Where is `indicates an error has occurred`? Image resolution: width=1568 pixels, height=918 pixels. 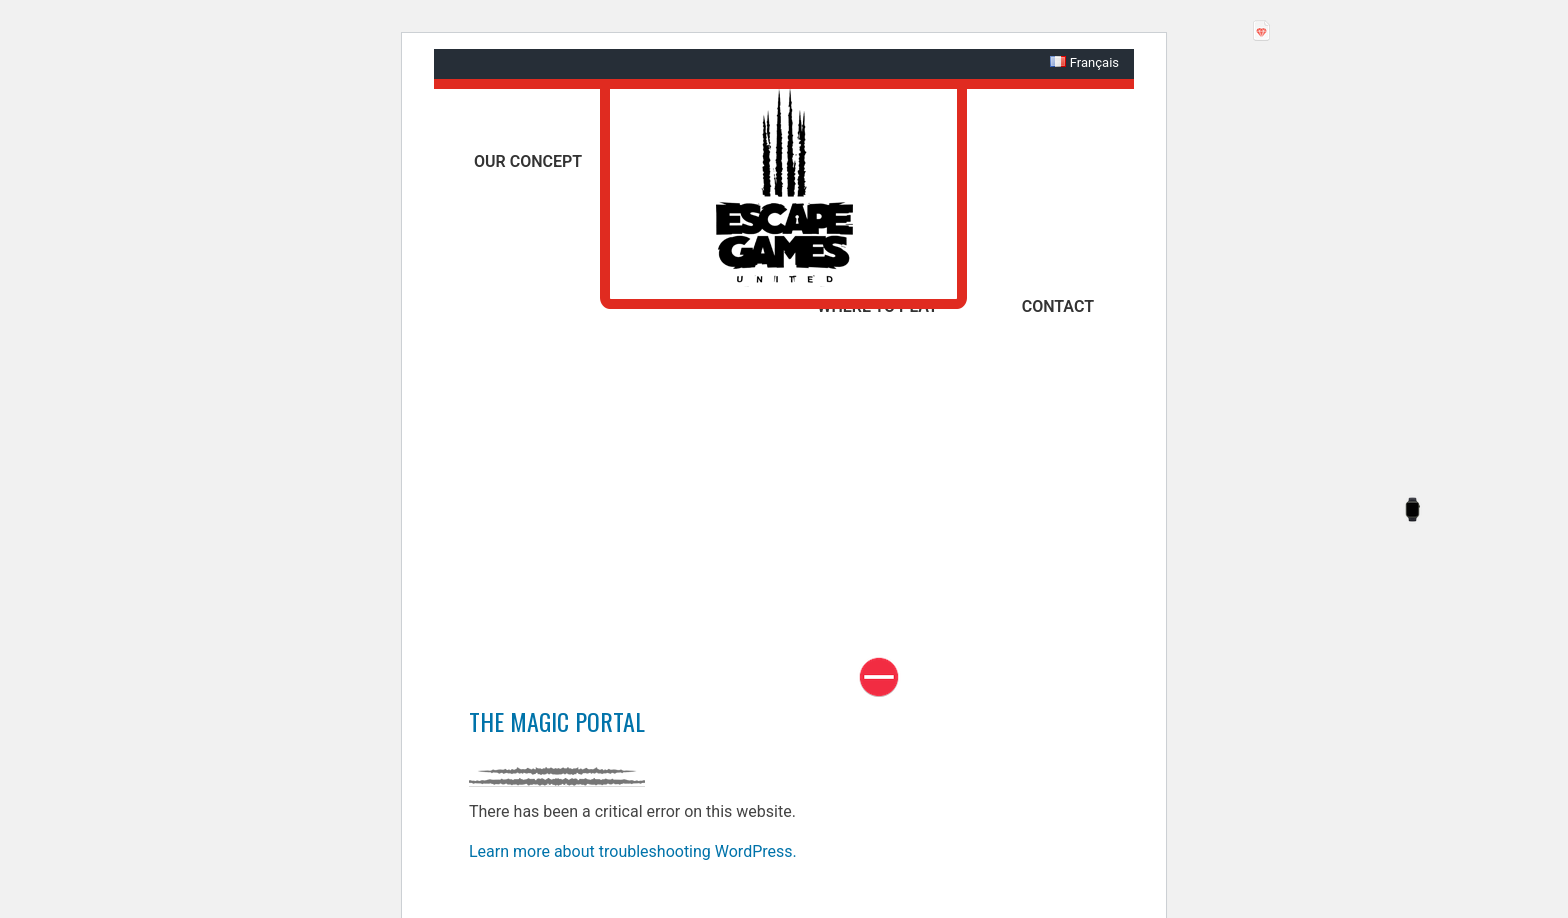
indicates an error has occurred is located at coordinates (879, 677).